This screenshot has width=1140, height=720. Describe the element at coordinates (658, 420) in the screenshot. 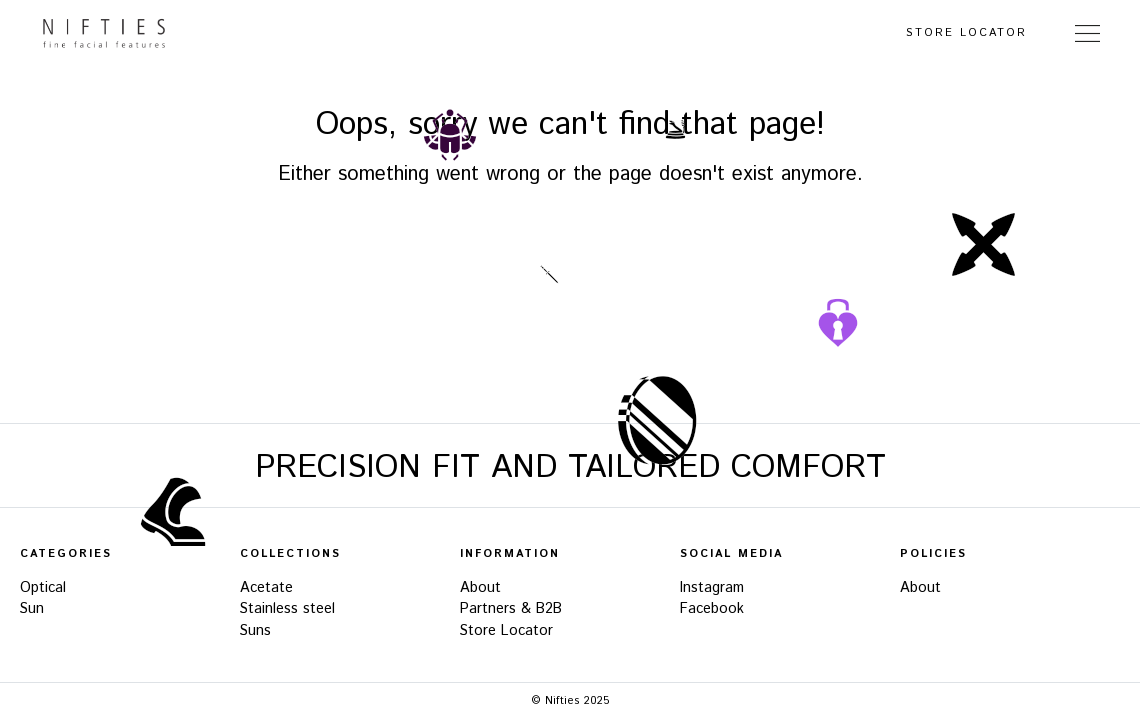

I see `represents a coin or currency item in-game` at that location.